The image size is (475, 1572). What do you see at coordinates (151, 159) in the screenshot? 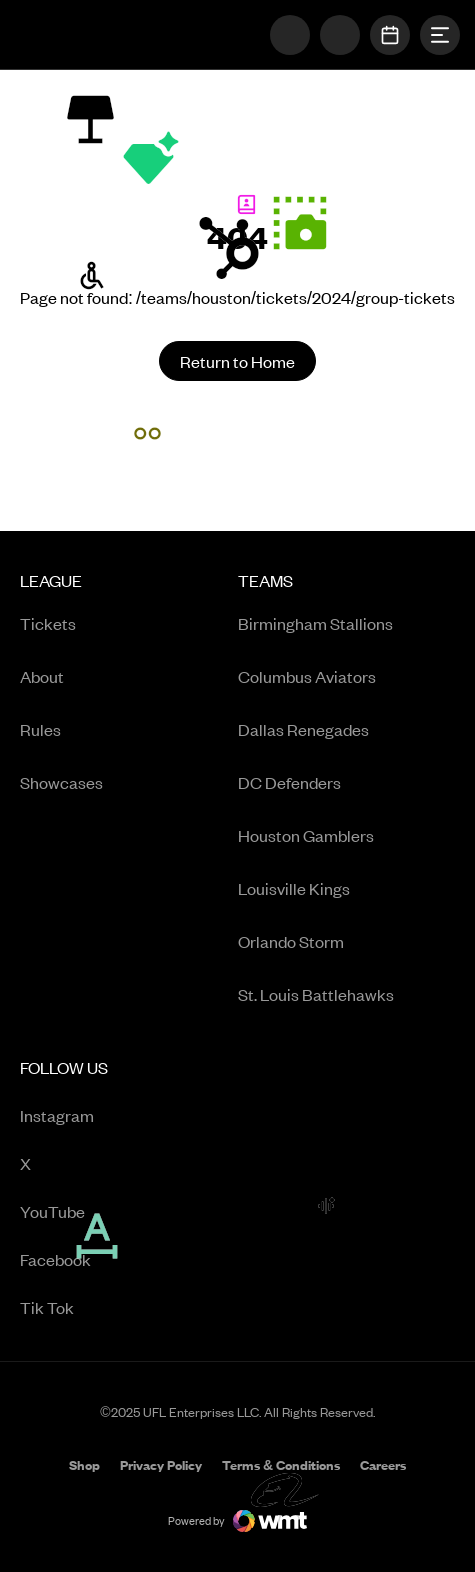
I see `indicates premium or pro membership status` at bounding box center [151, 159].